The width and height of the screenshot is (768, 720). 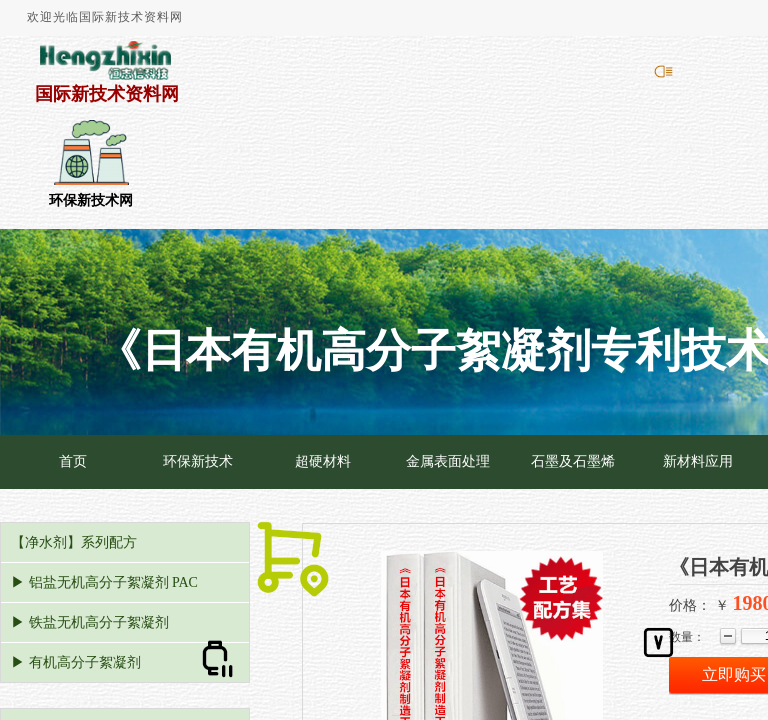 What do you see at coordinates (658, 642) in the screenshot?
I see `indicates a "V" keyboard shortcut or hotkey` at bounding box center [658, 642].